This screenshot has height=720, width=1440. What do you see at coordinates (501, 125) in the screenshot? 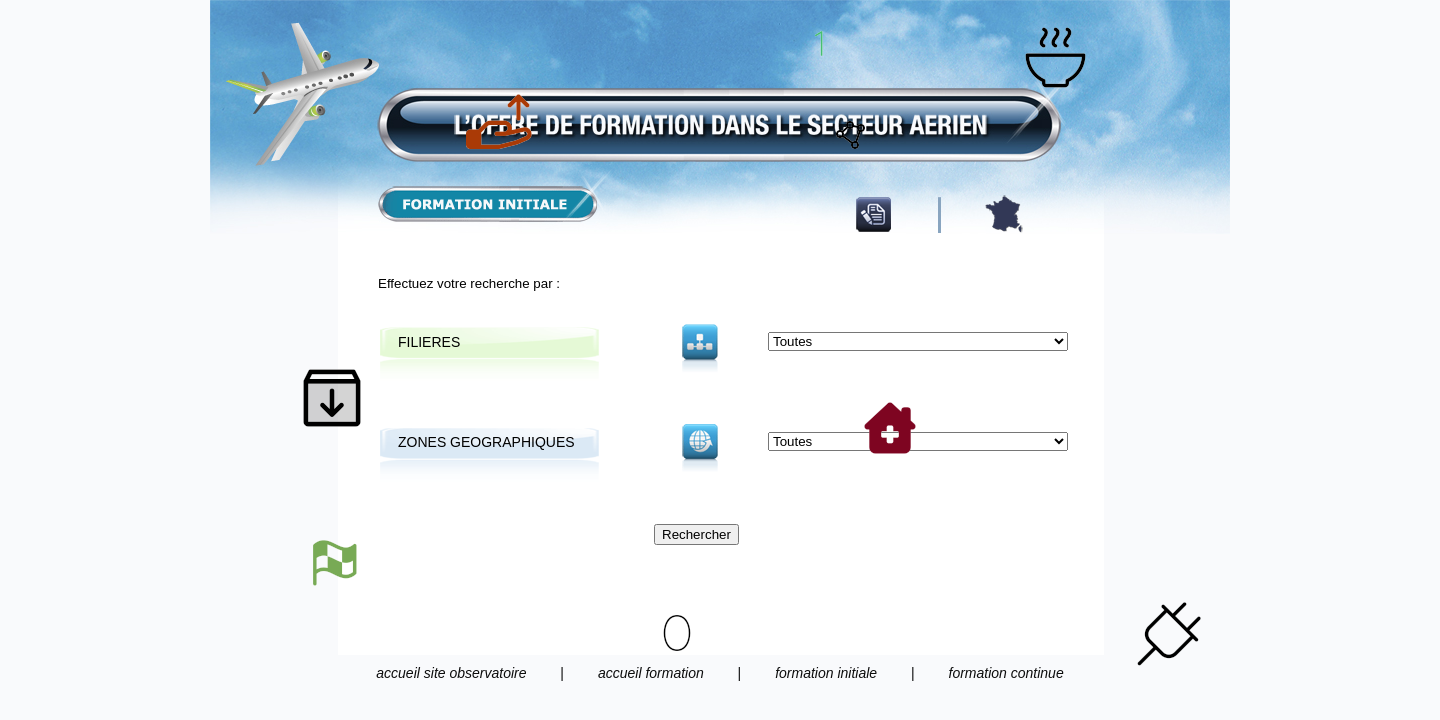
I see `upload or send a file` at bounding box center [501, 125].